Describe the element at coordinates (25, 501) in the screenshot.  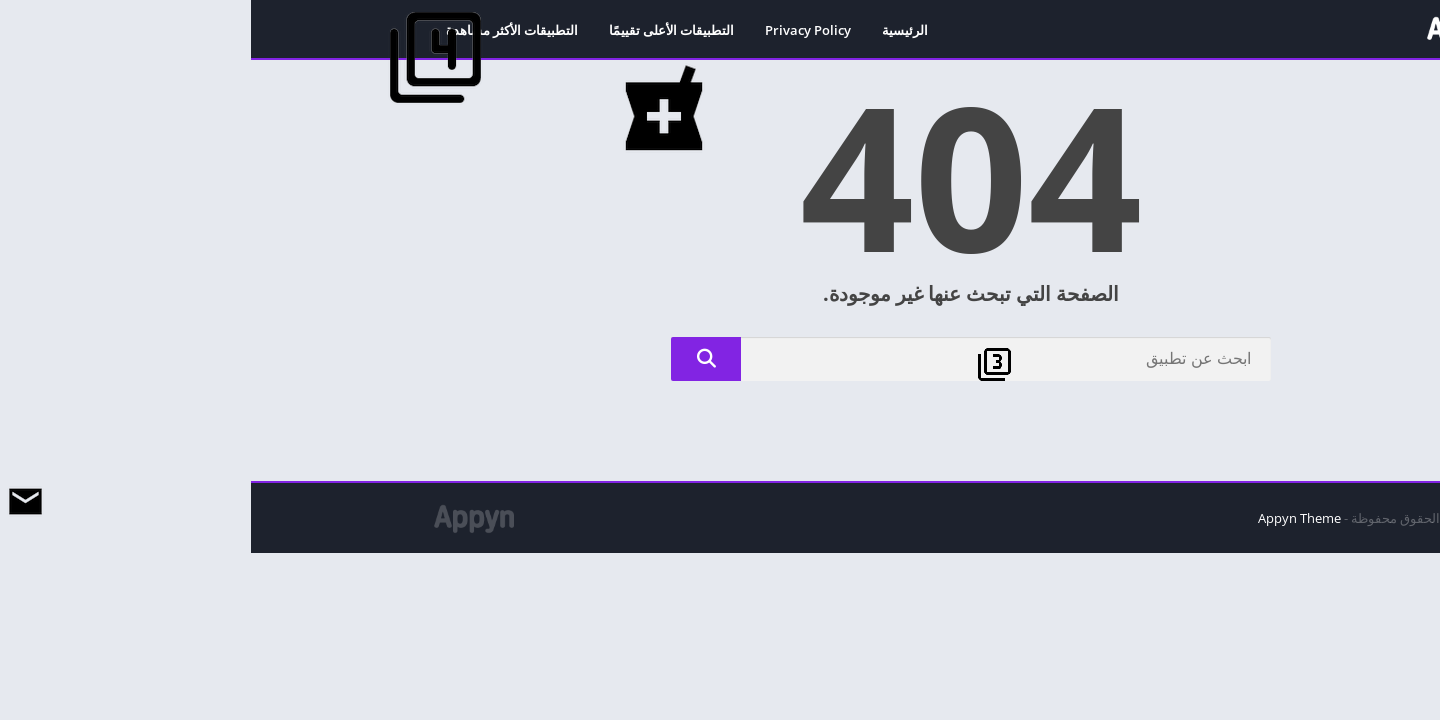
I see `open your email inbox` at that location.